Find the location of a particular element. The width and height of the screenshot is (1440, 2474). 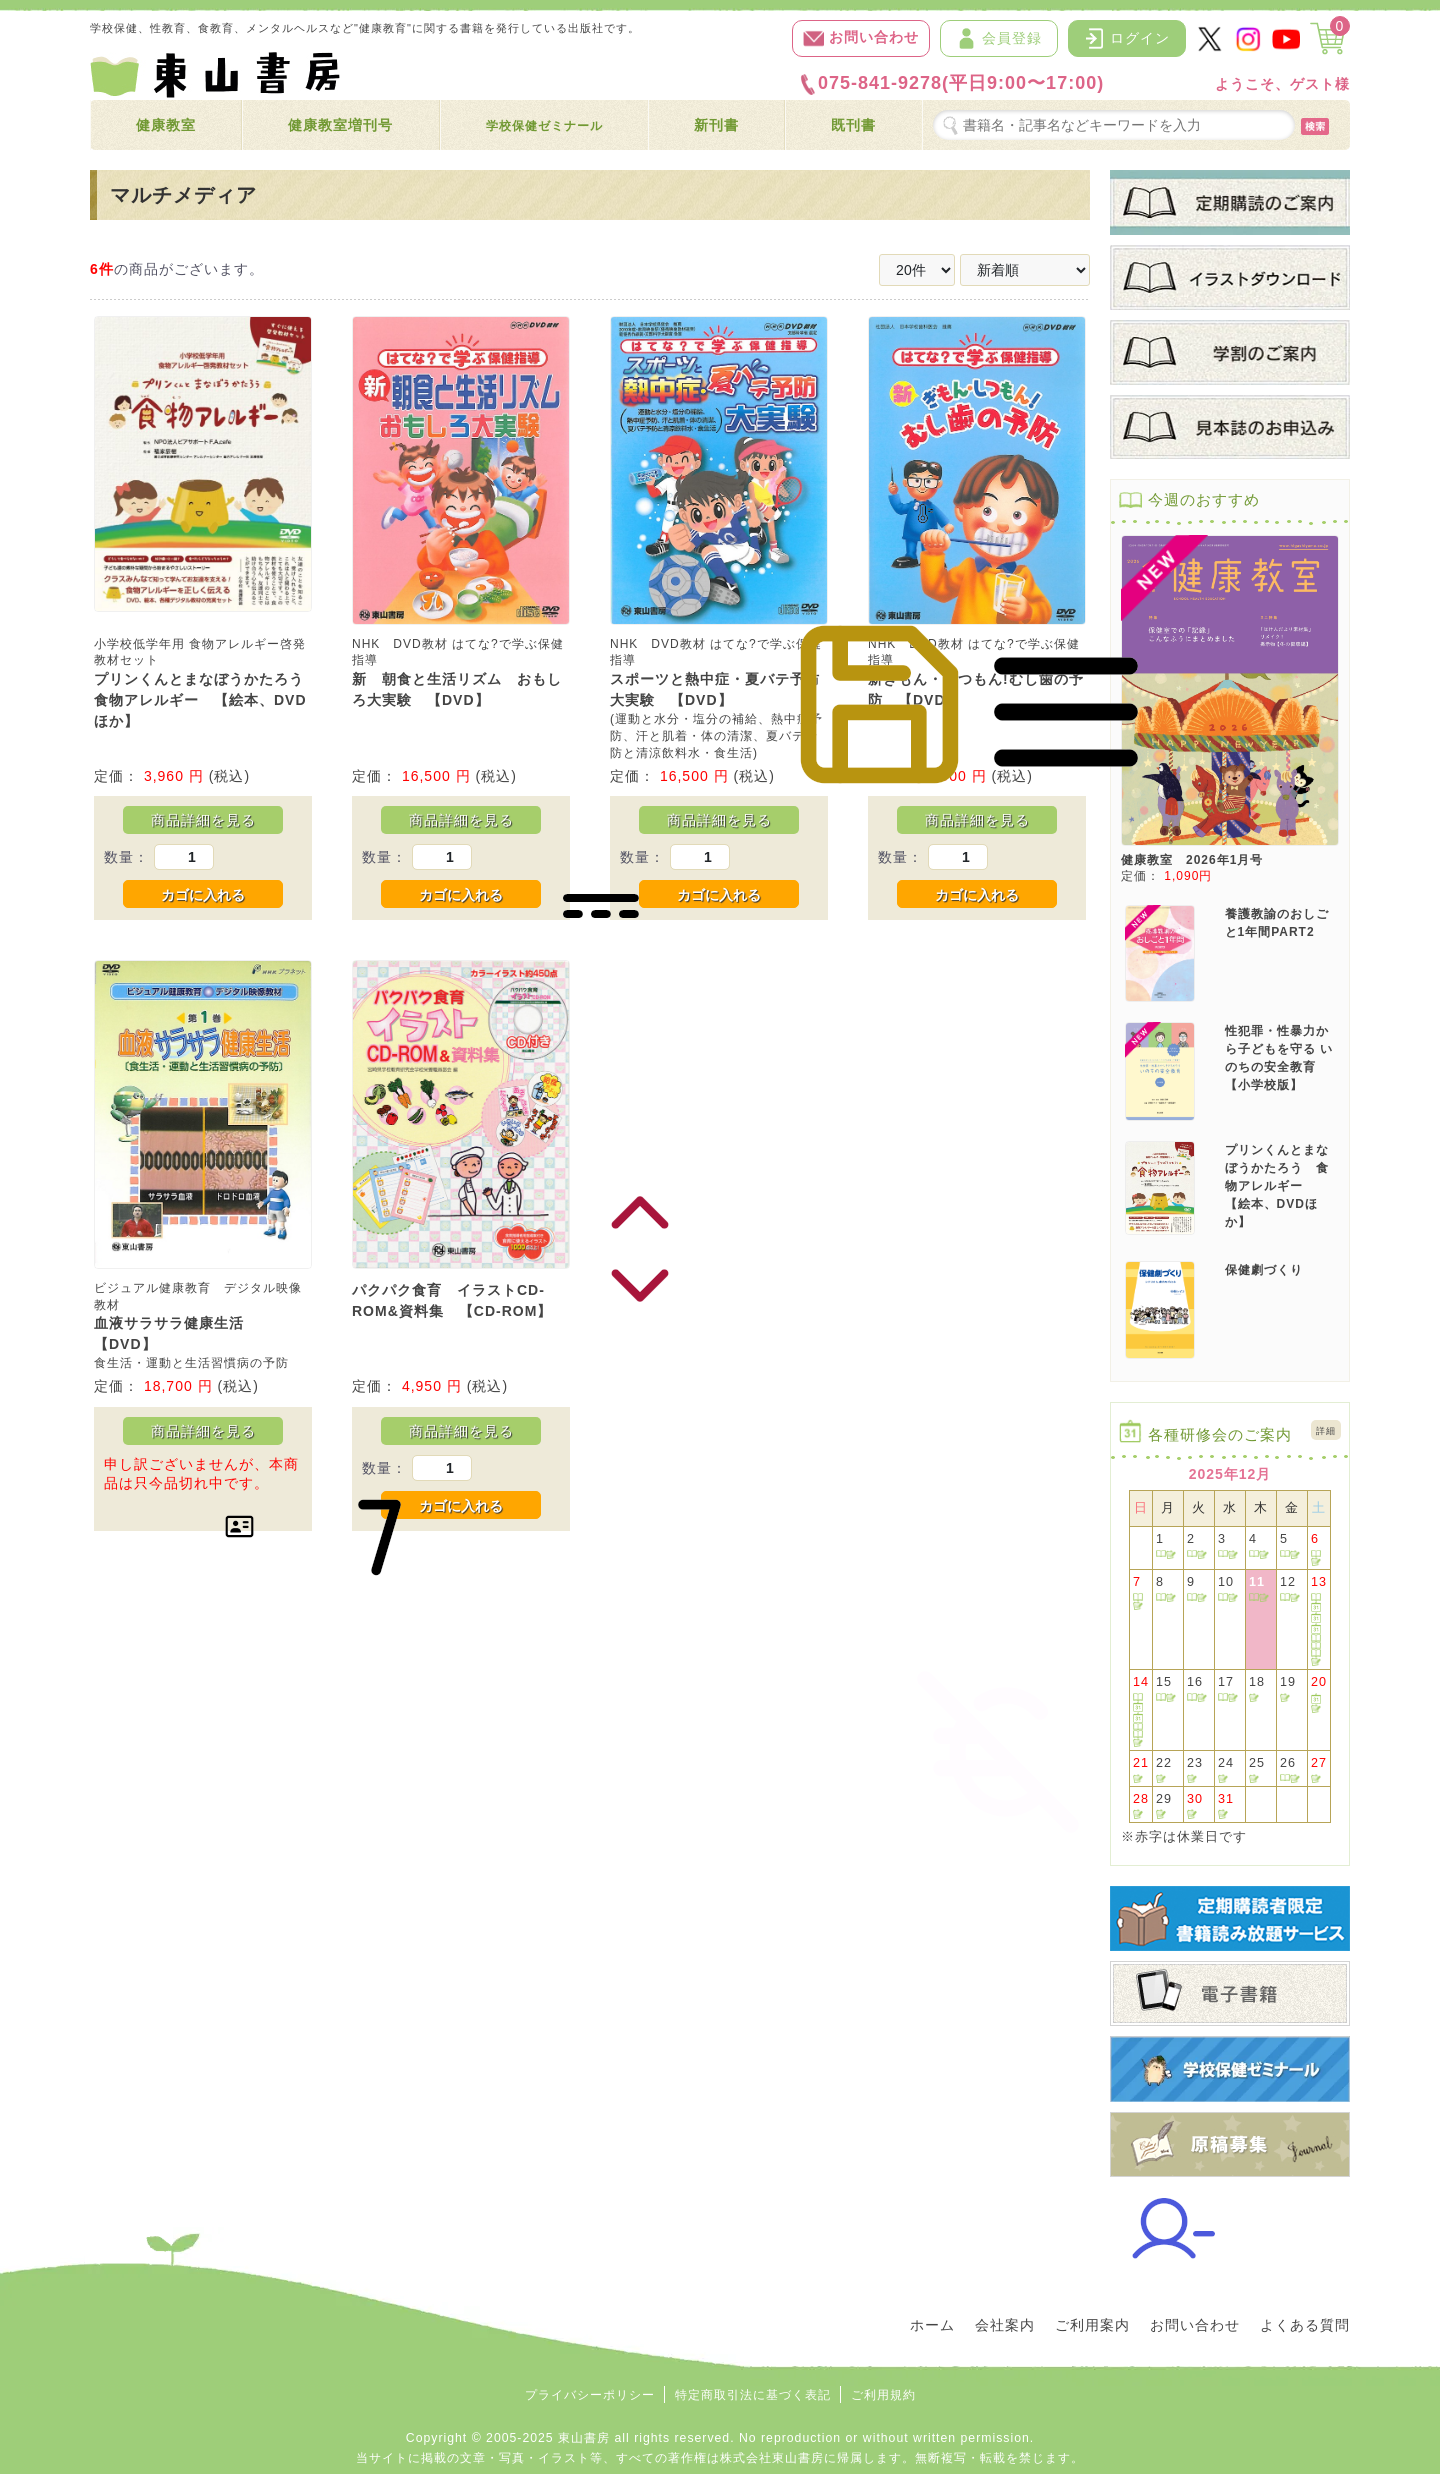

indicates high temperature or heat warning is located at coordinates (923, 513).